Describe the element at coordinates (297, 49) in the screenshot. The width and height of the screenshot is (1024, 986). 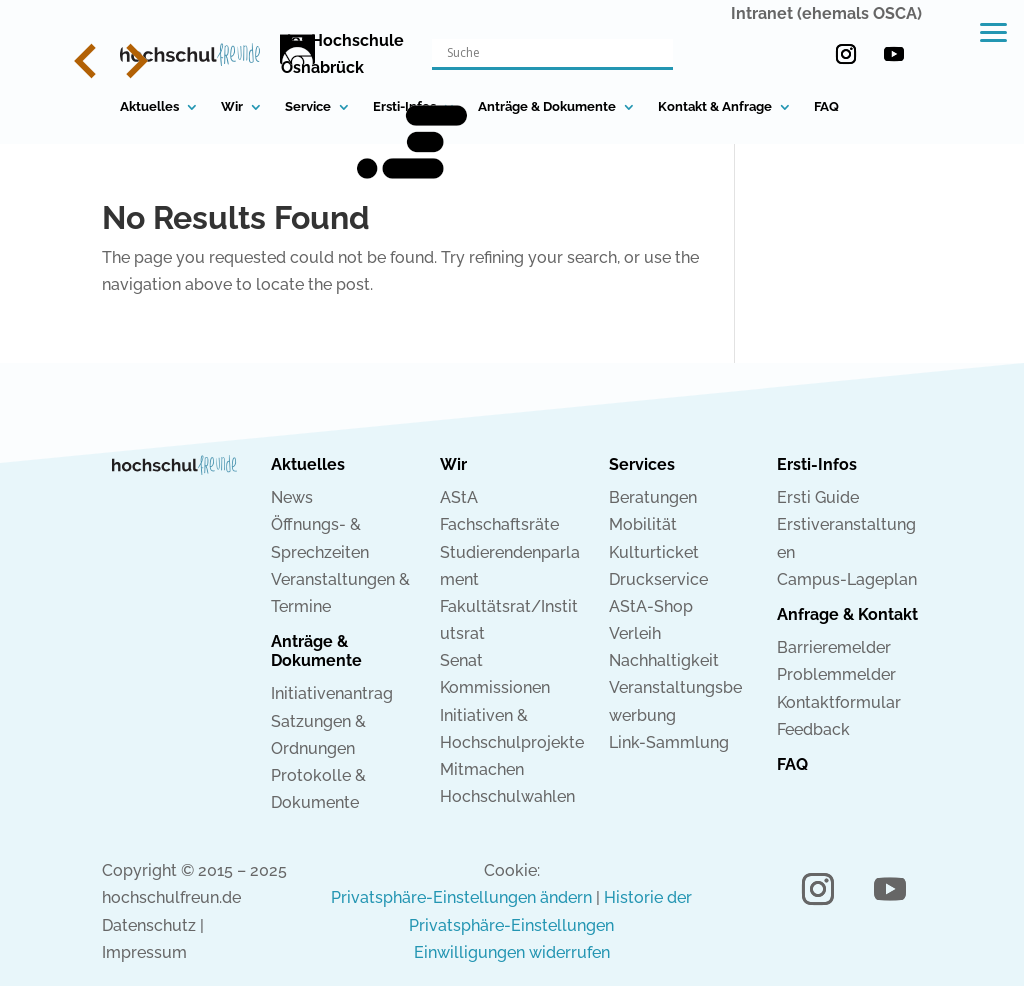
I see `open the Chrome Web Store` at that location.